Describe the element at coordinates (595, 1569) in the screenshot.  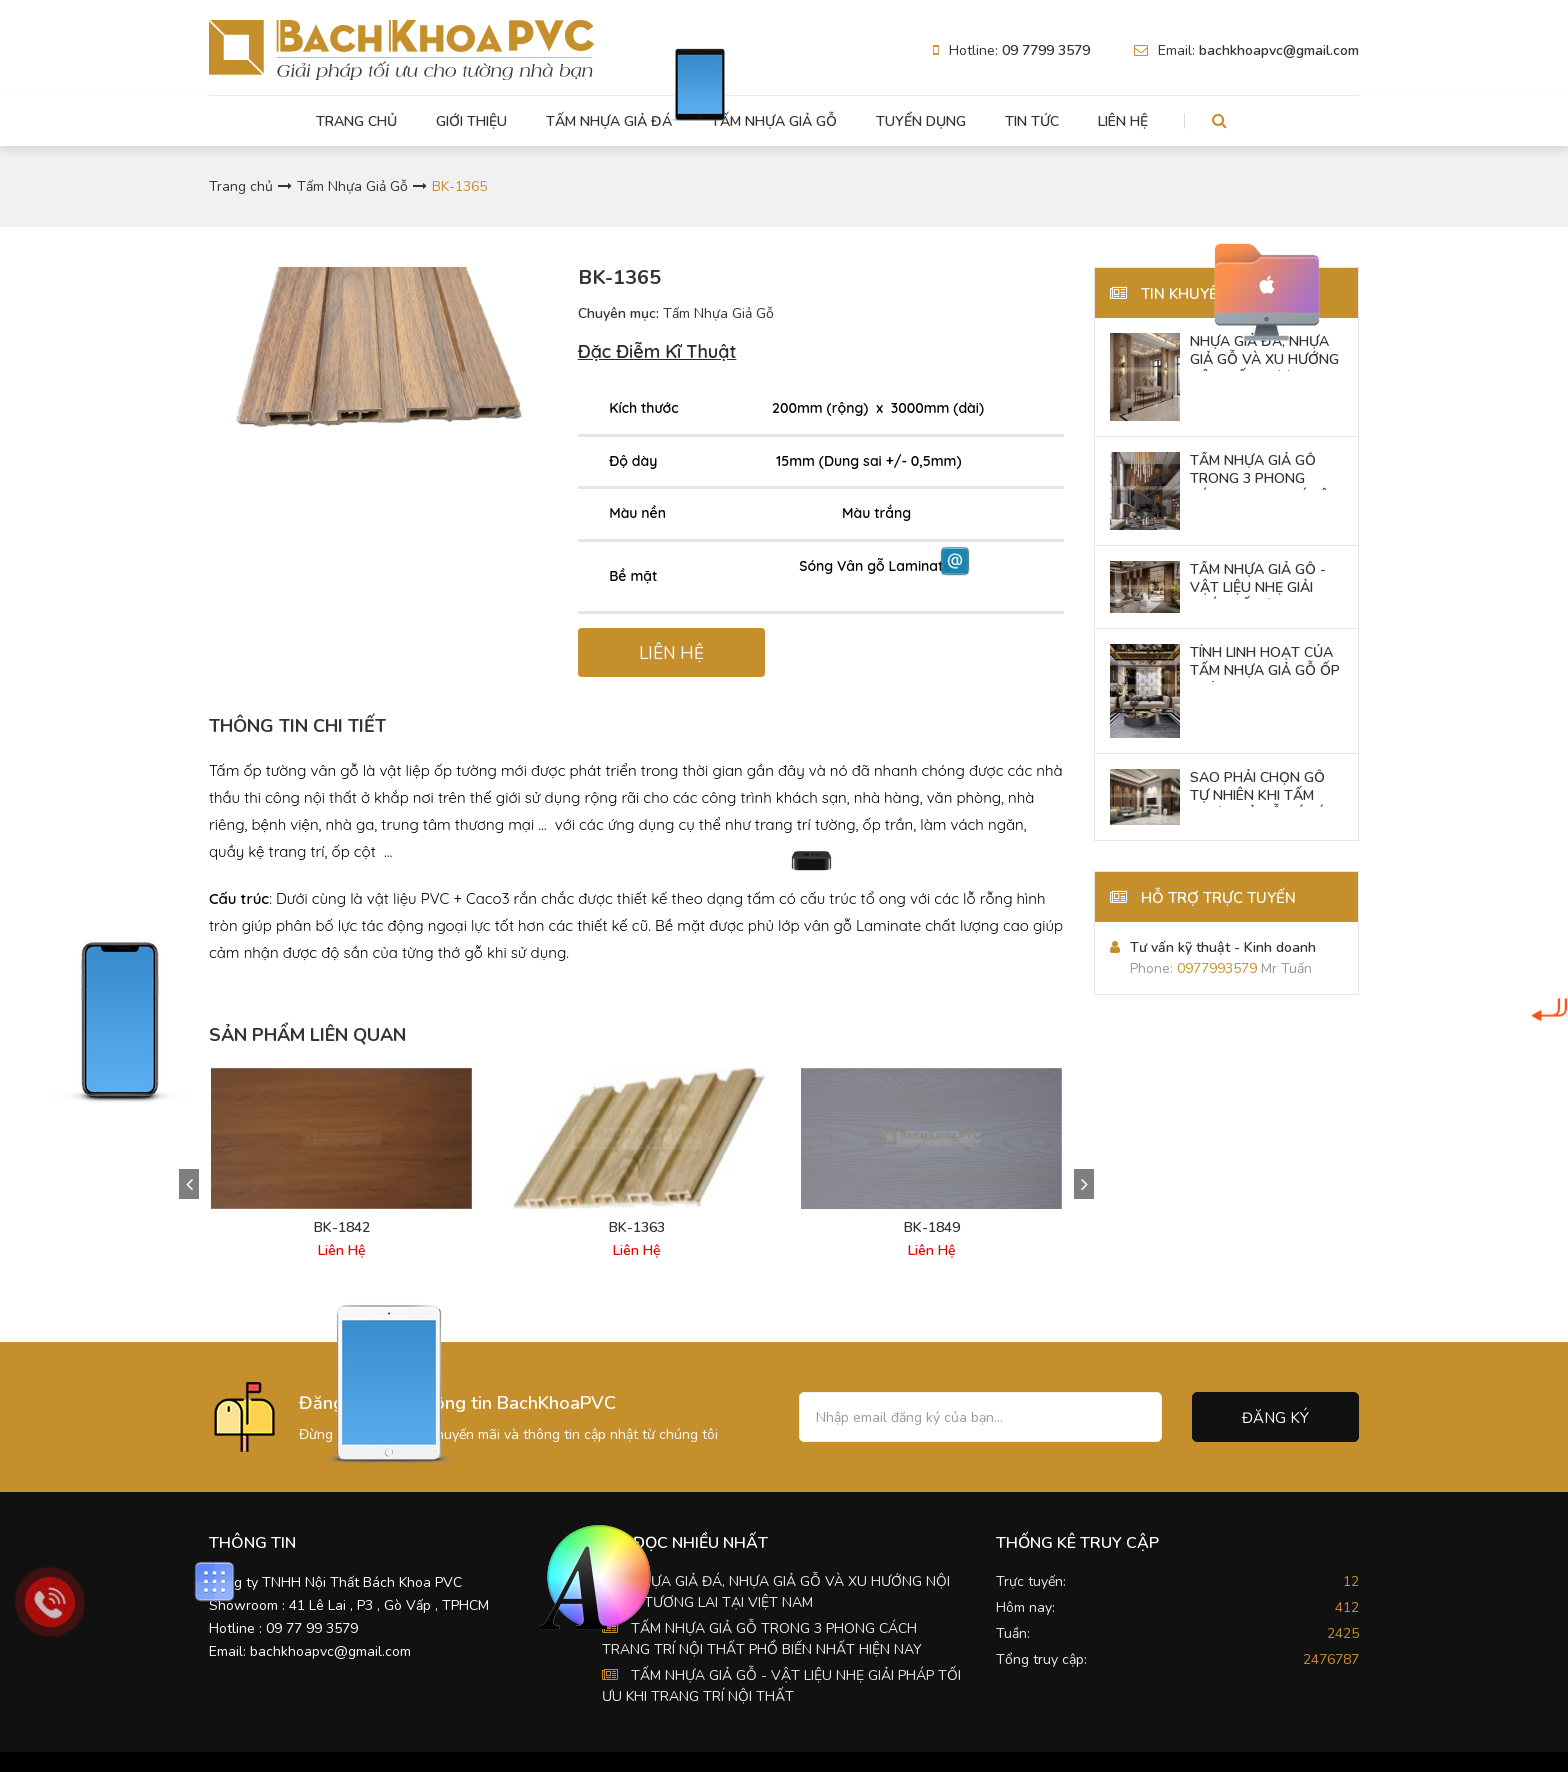
I see `customize font and color settings` at that location.